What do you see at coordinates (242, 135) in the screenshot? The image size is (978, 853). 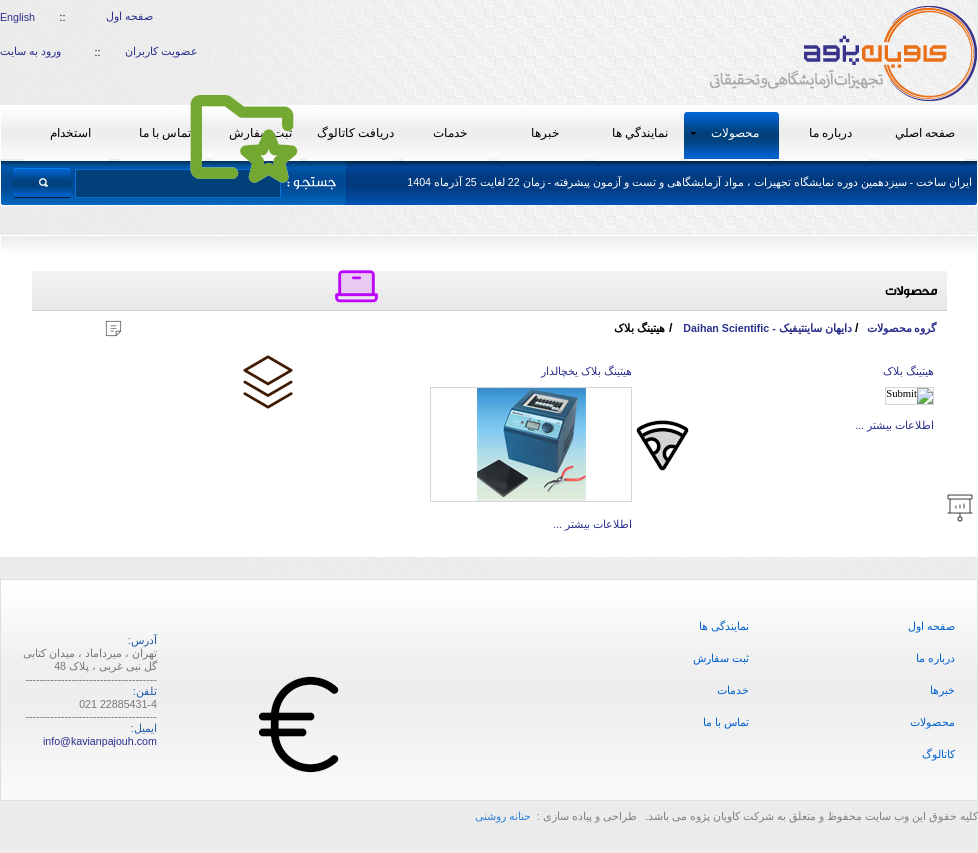 I see `access starred or favorite folders` at bounding box center [242, 135].